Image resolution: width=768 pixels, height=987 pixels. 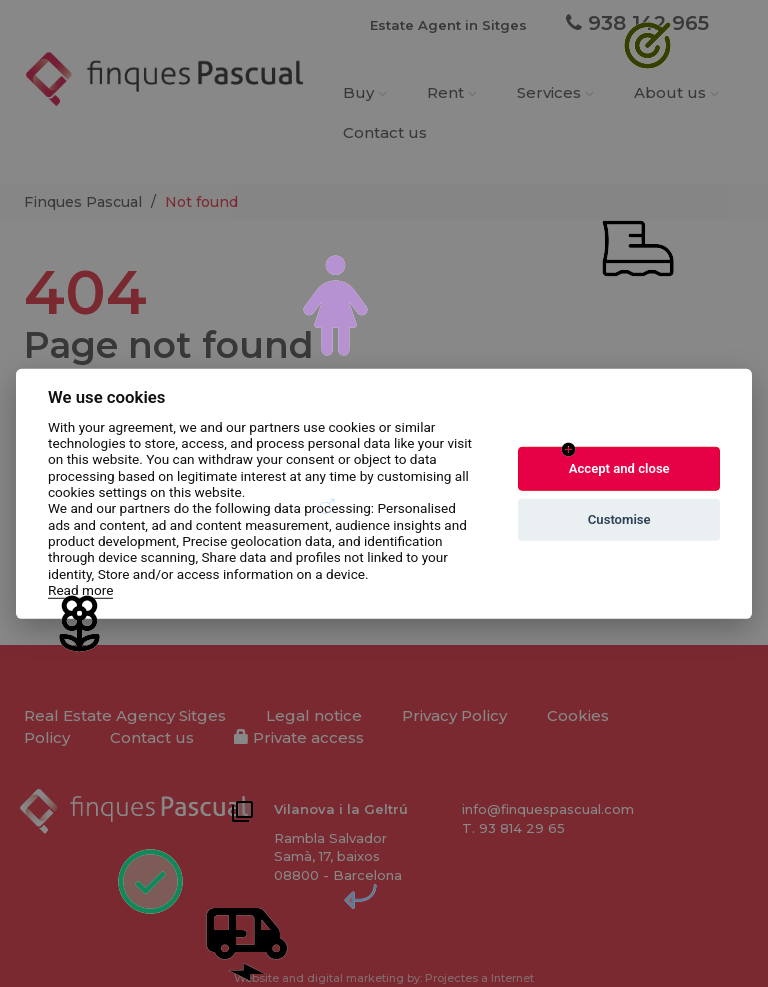 What do you see at coordinates (79, 623) in the screenshot?
I see `access garden or plant care features` at bounding box center [79, 623].